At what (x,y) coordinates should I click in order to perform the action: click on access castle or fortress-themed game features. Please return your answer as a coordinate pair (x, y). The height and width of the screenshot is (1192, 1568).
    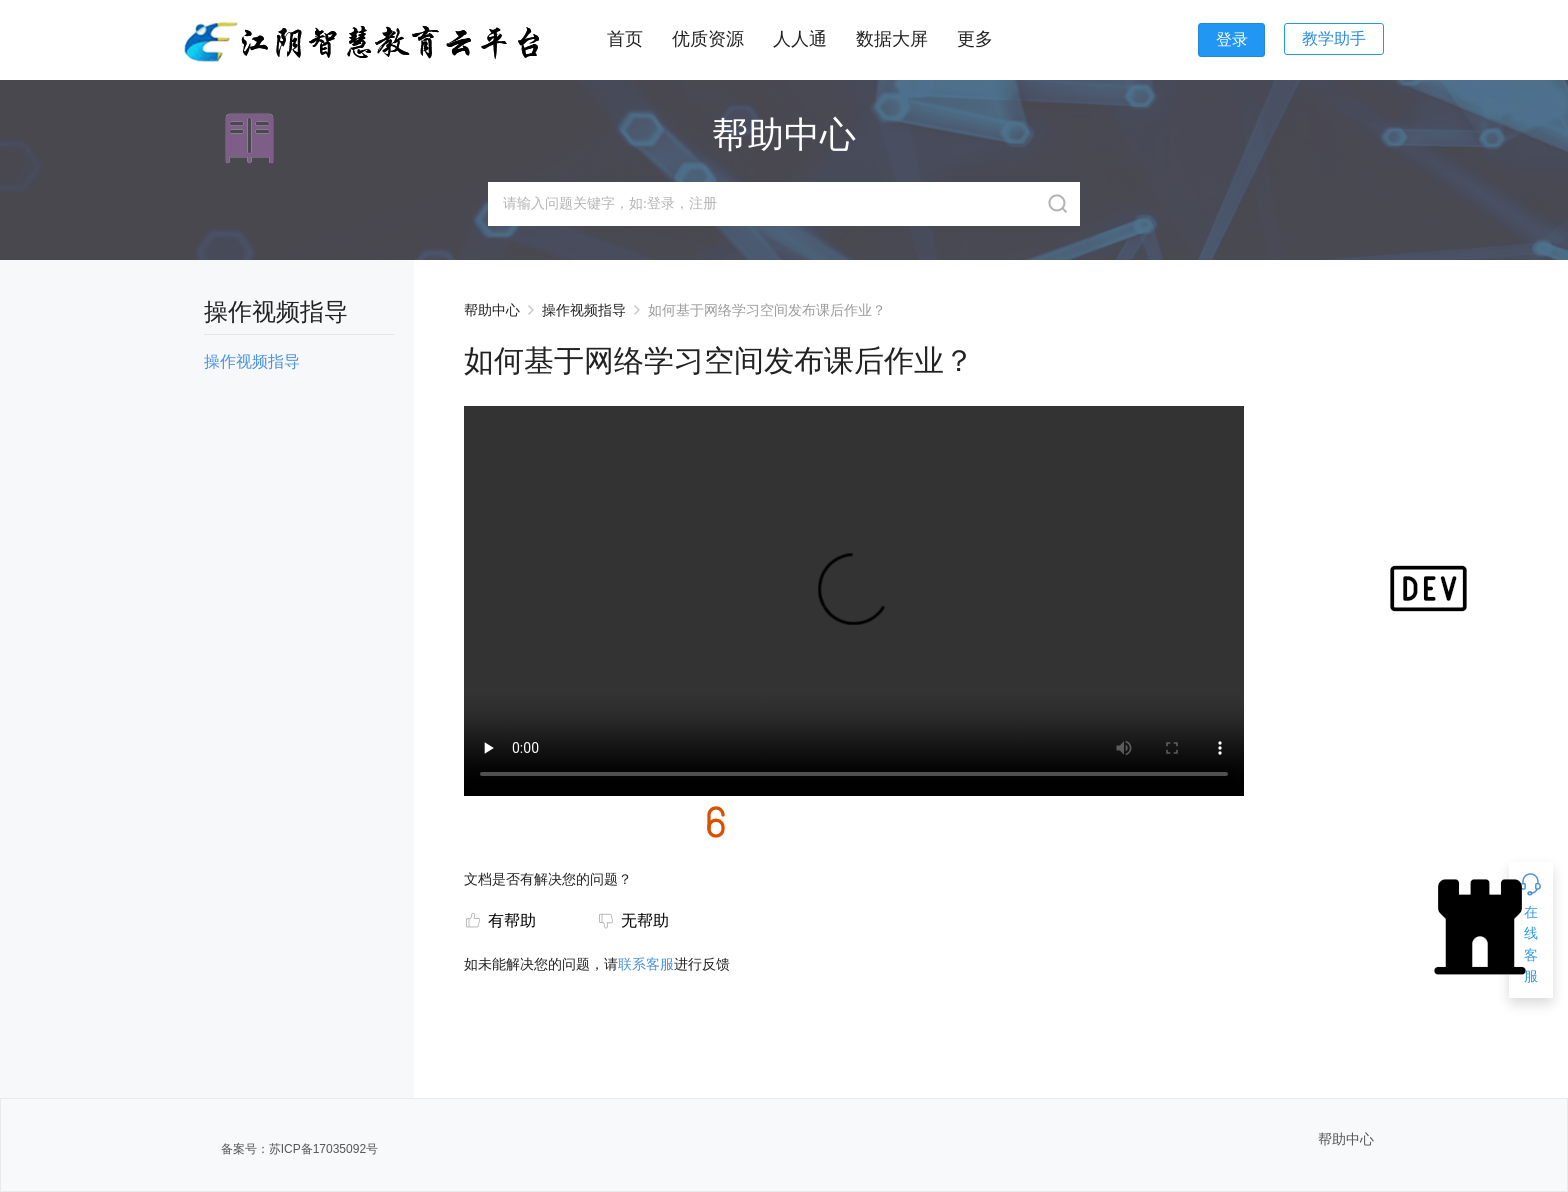
    Looking at the image, I should click on (1480, 925).